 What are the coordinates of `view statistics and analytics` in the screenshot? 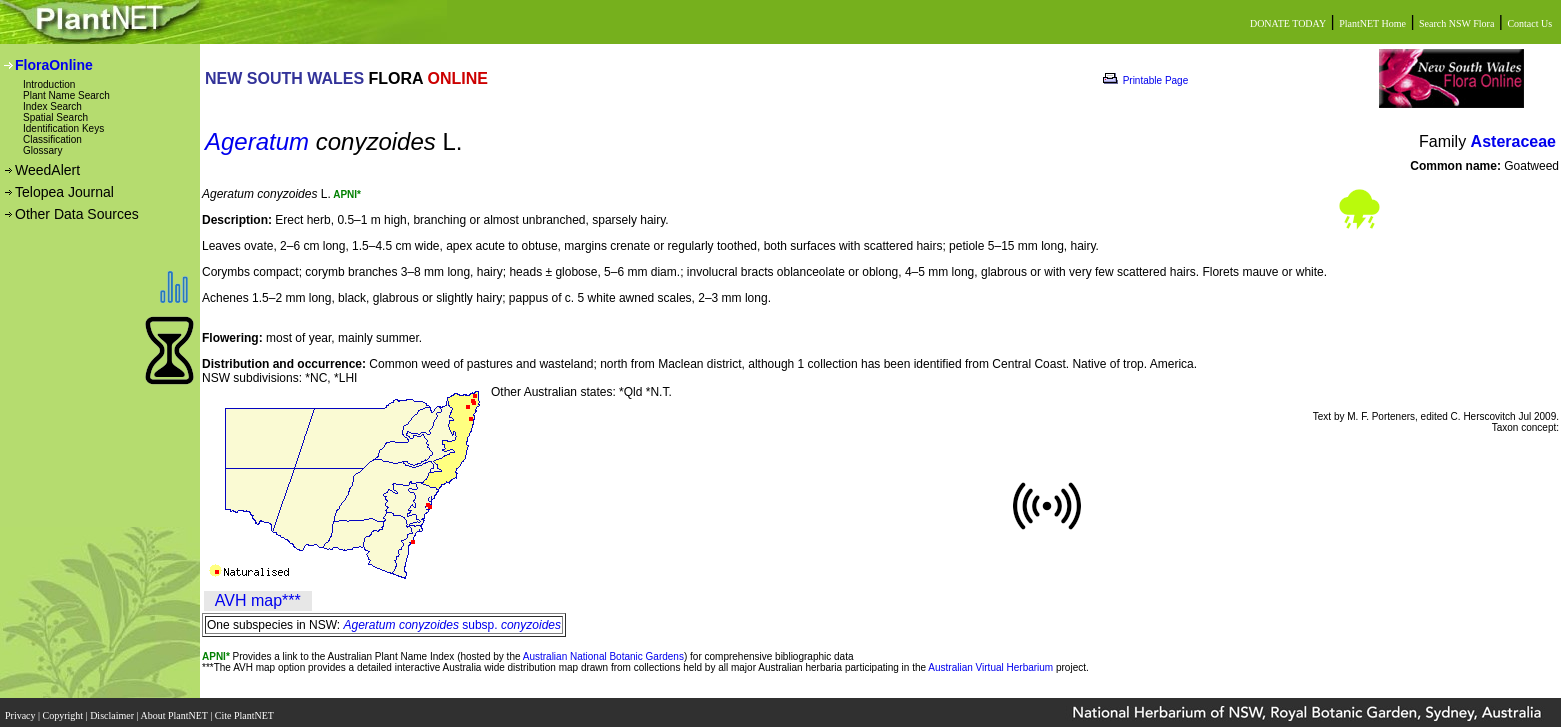 It's located at (174, 287).